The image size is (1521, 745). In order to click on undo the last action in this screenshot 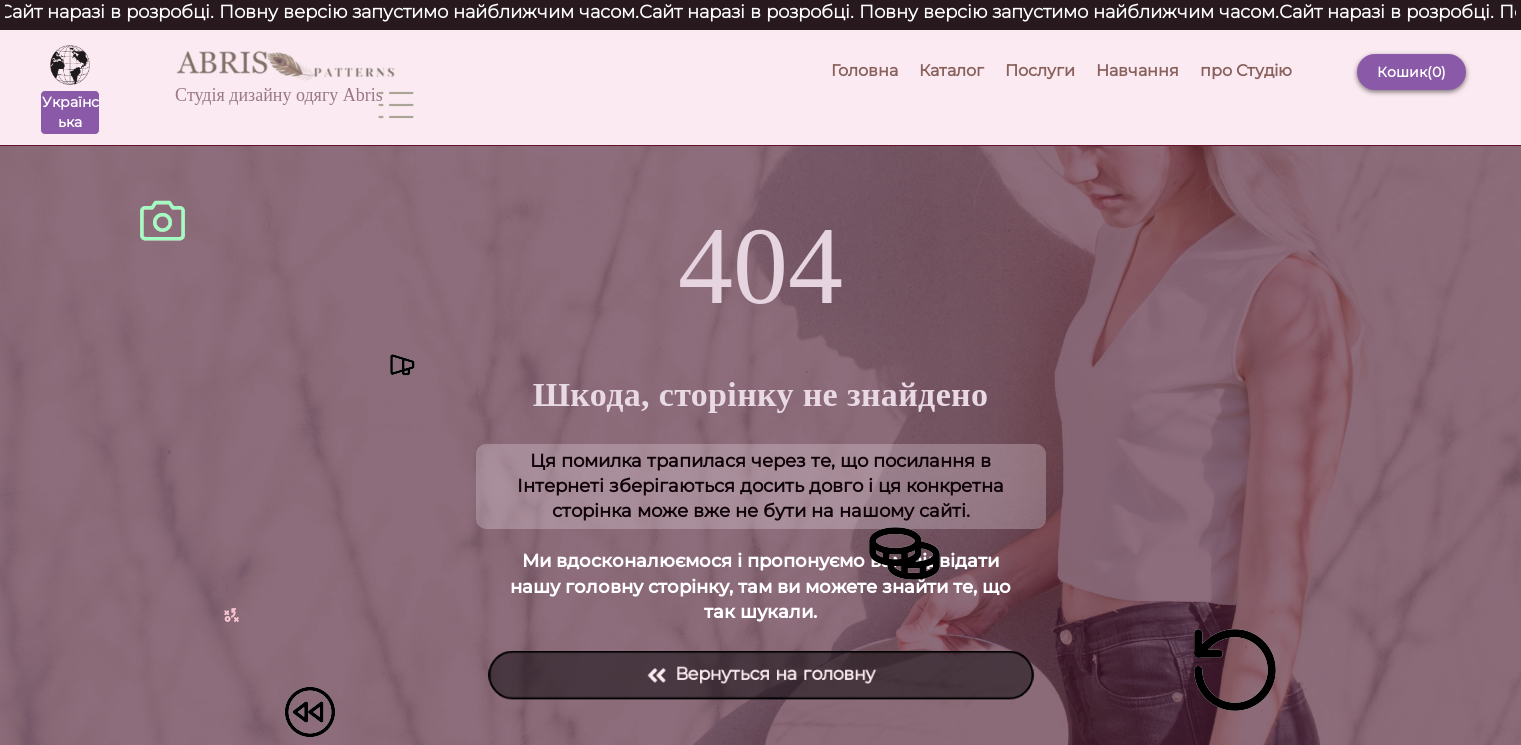, I will do `click(1235, 670)`.